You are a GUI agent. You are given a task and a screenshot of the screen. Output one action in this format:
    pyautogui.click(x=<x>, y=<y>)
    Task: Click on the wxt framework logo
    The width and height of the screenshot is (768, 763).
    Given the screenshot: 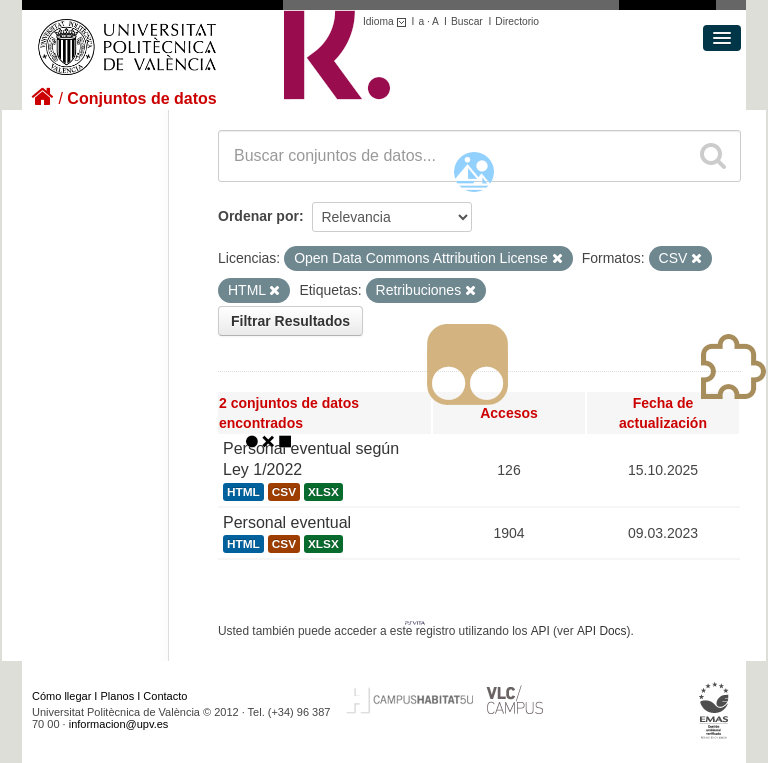 What is the action you would take?
    pyautogui.click(x=733, y=366)
    